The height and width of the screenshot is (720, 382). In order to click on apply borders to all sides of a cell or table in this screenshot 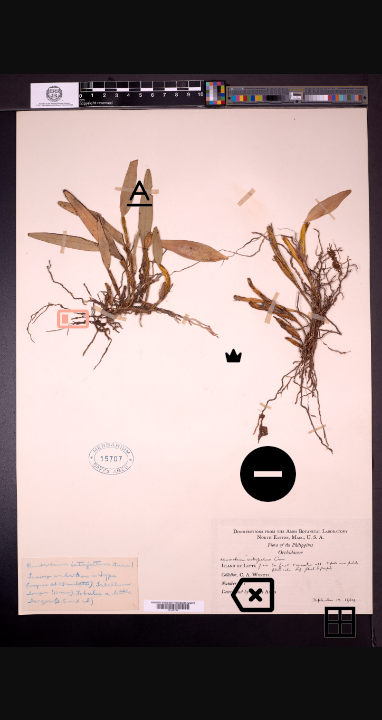, I will do `click(340, 622)`.